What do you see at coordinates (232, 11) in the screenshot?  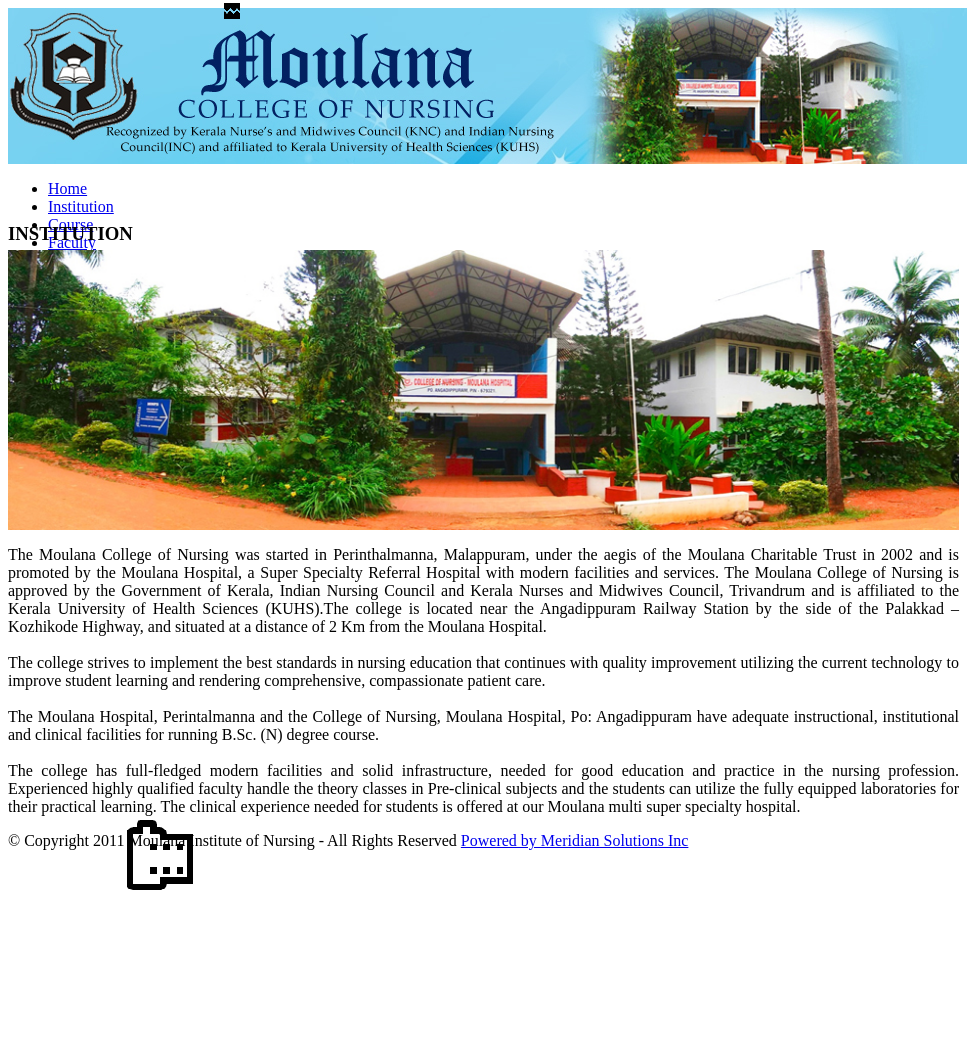 I see `indicates image failed to load` at bounding box center [232, 11].